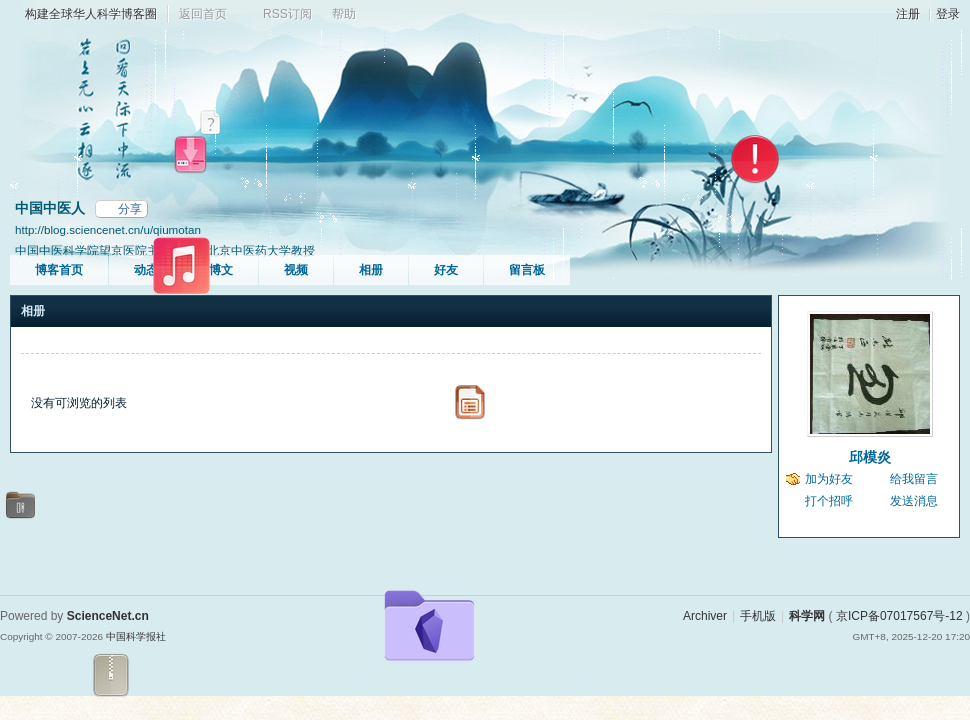  I want to click on open your obsidian vault folder, so click(429, 628).